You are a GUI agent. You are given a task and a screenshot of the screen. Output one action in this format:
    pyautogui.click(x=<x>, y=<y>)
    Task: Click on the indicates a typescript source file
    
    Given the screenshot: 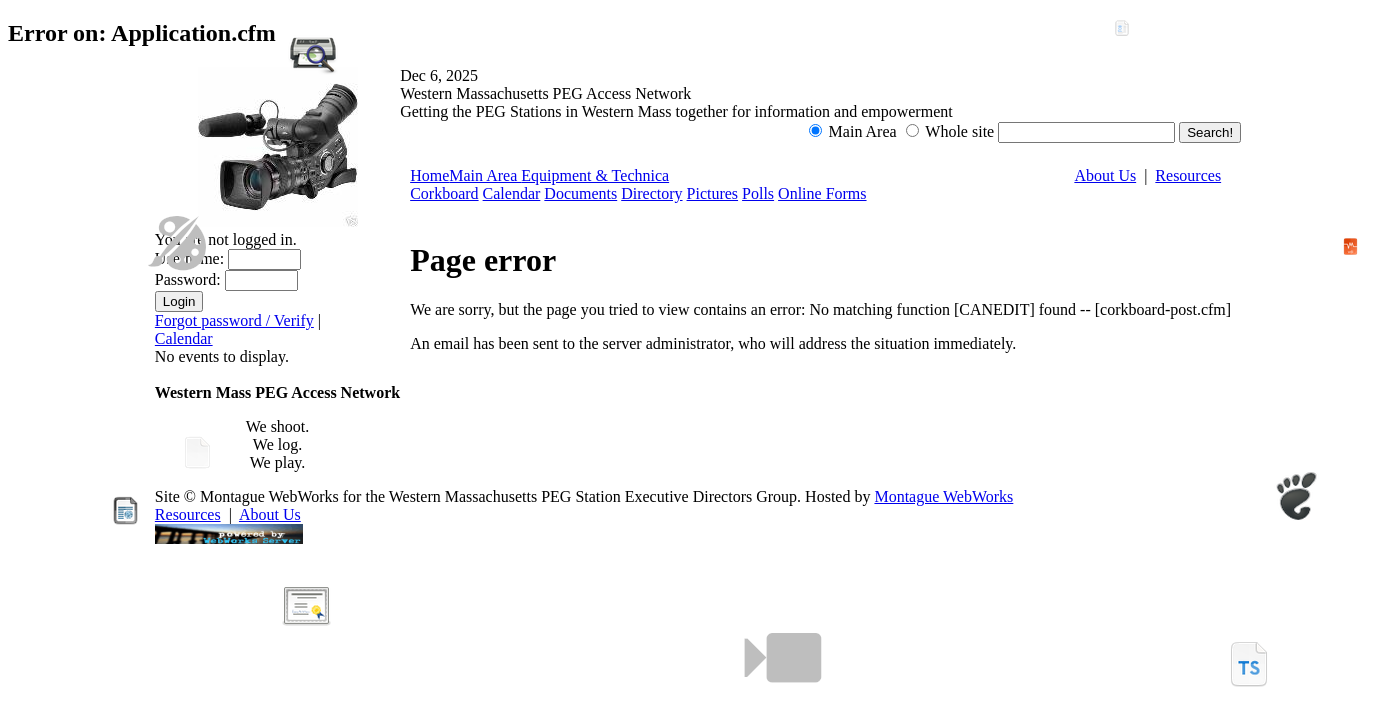 What is the action you would take?
    pyautogui.click(x=1249, y=664)
    